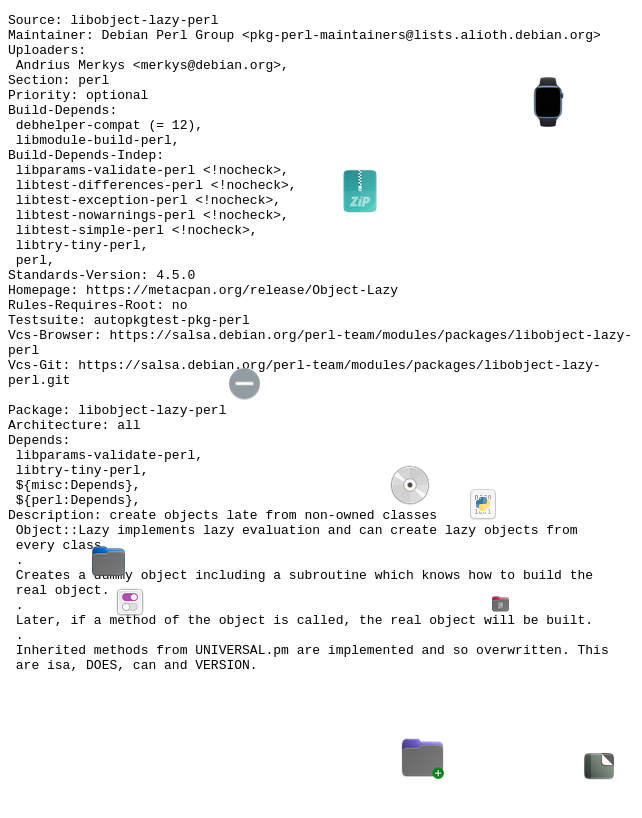  I want to click on a compressed zip file, so click(360, 191).